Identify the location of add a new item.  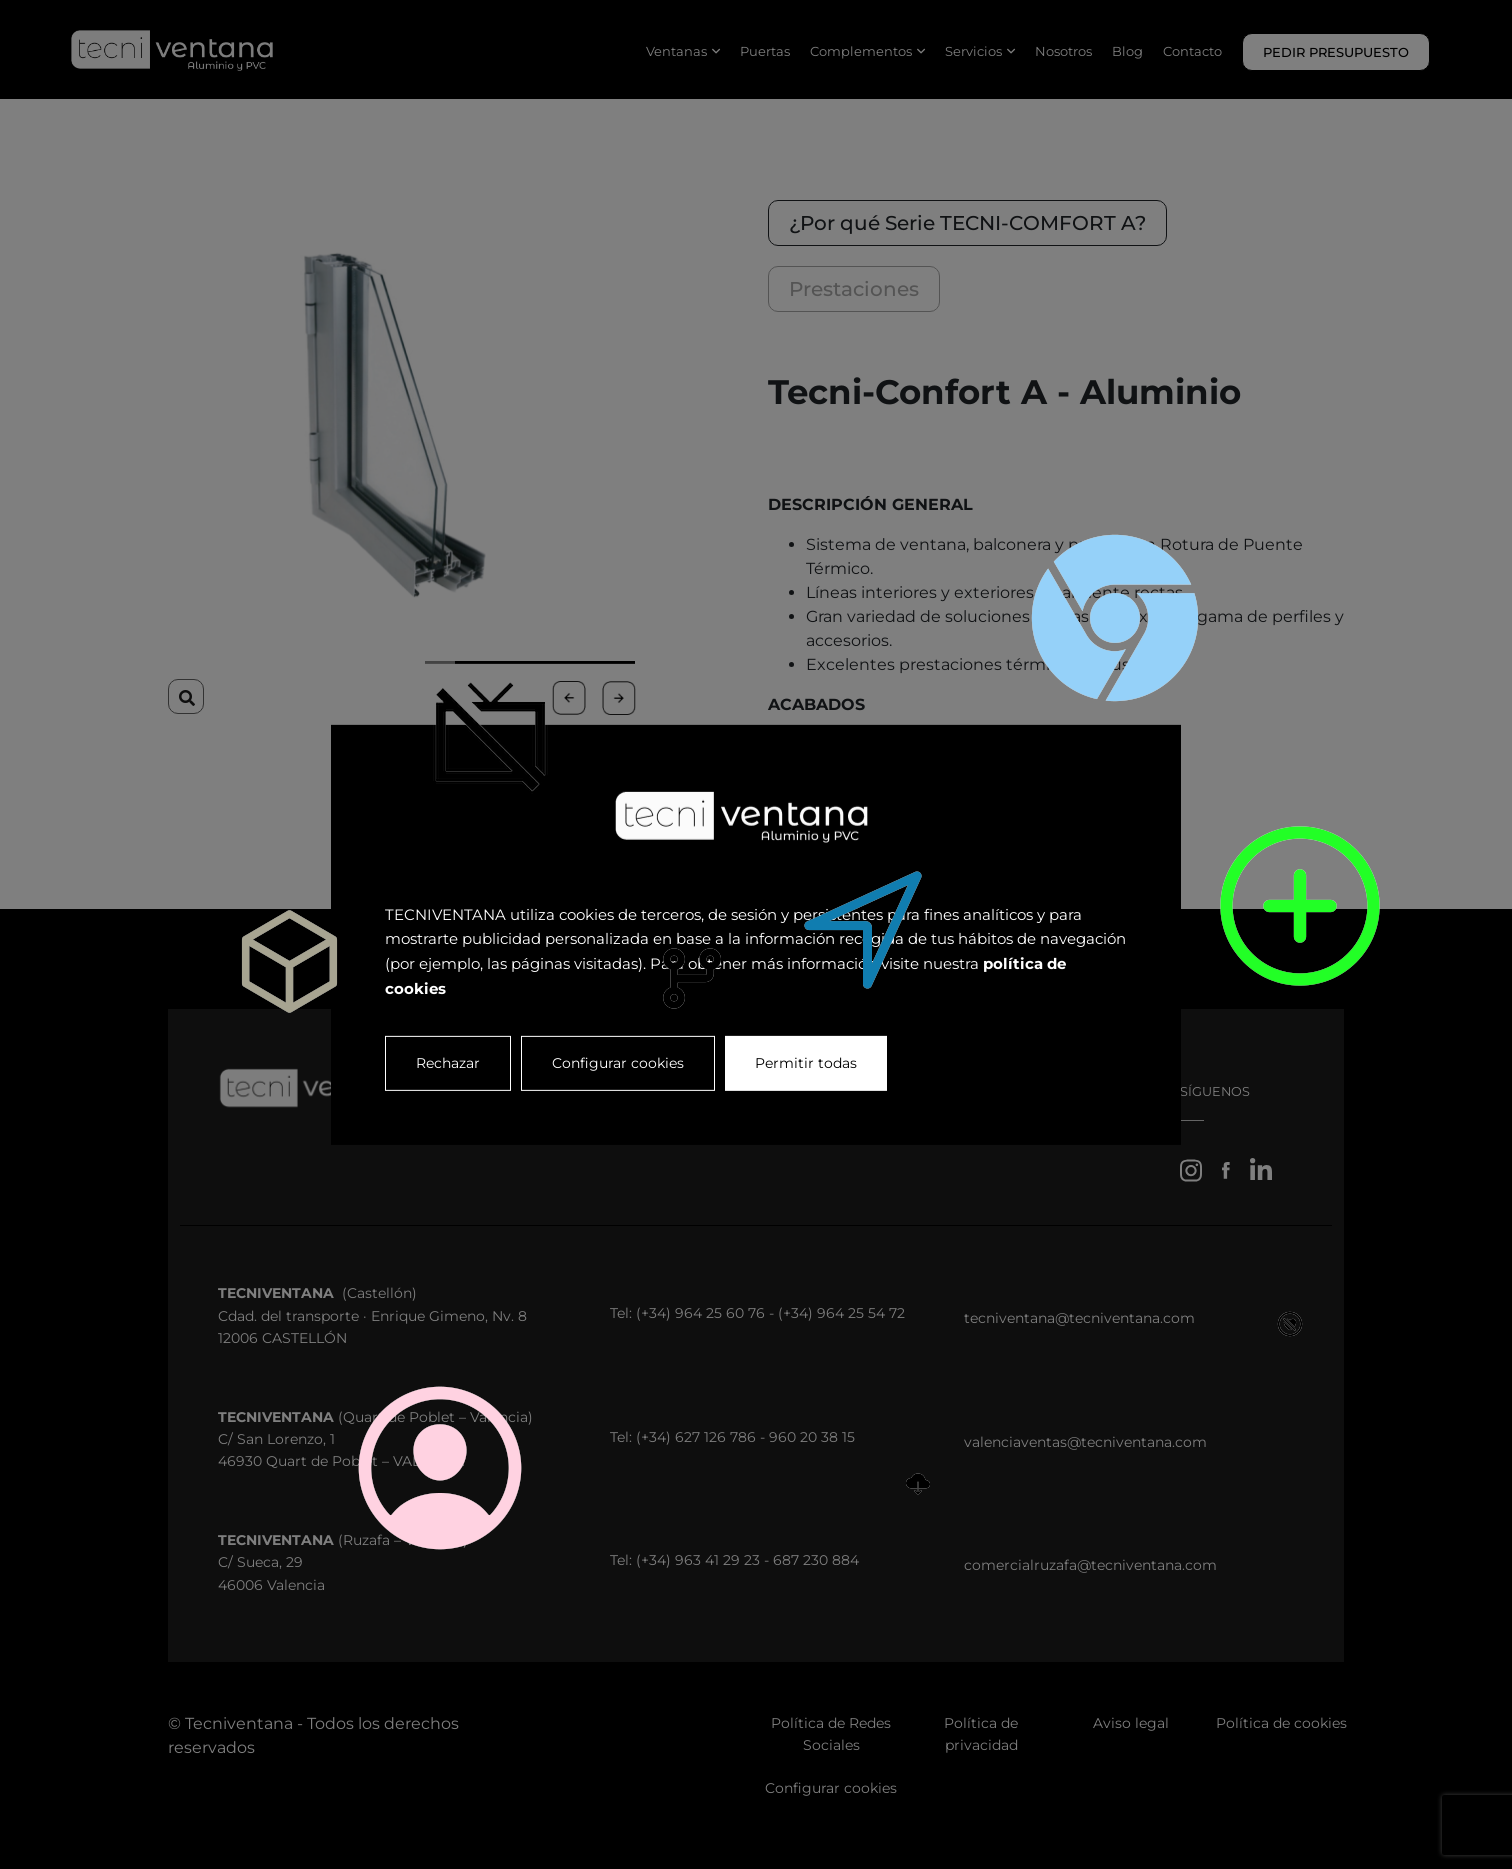
(1300, 906).